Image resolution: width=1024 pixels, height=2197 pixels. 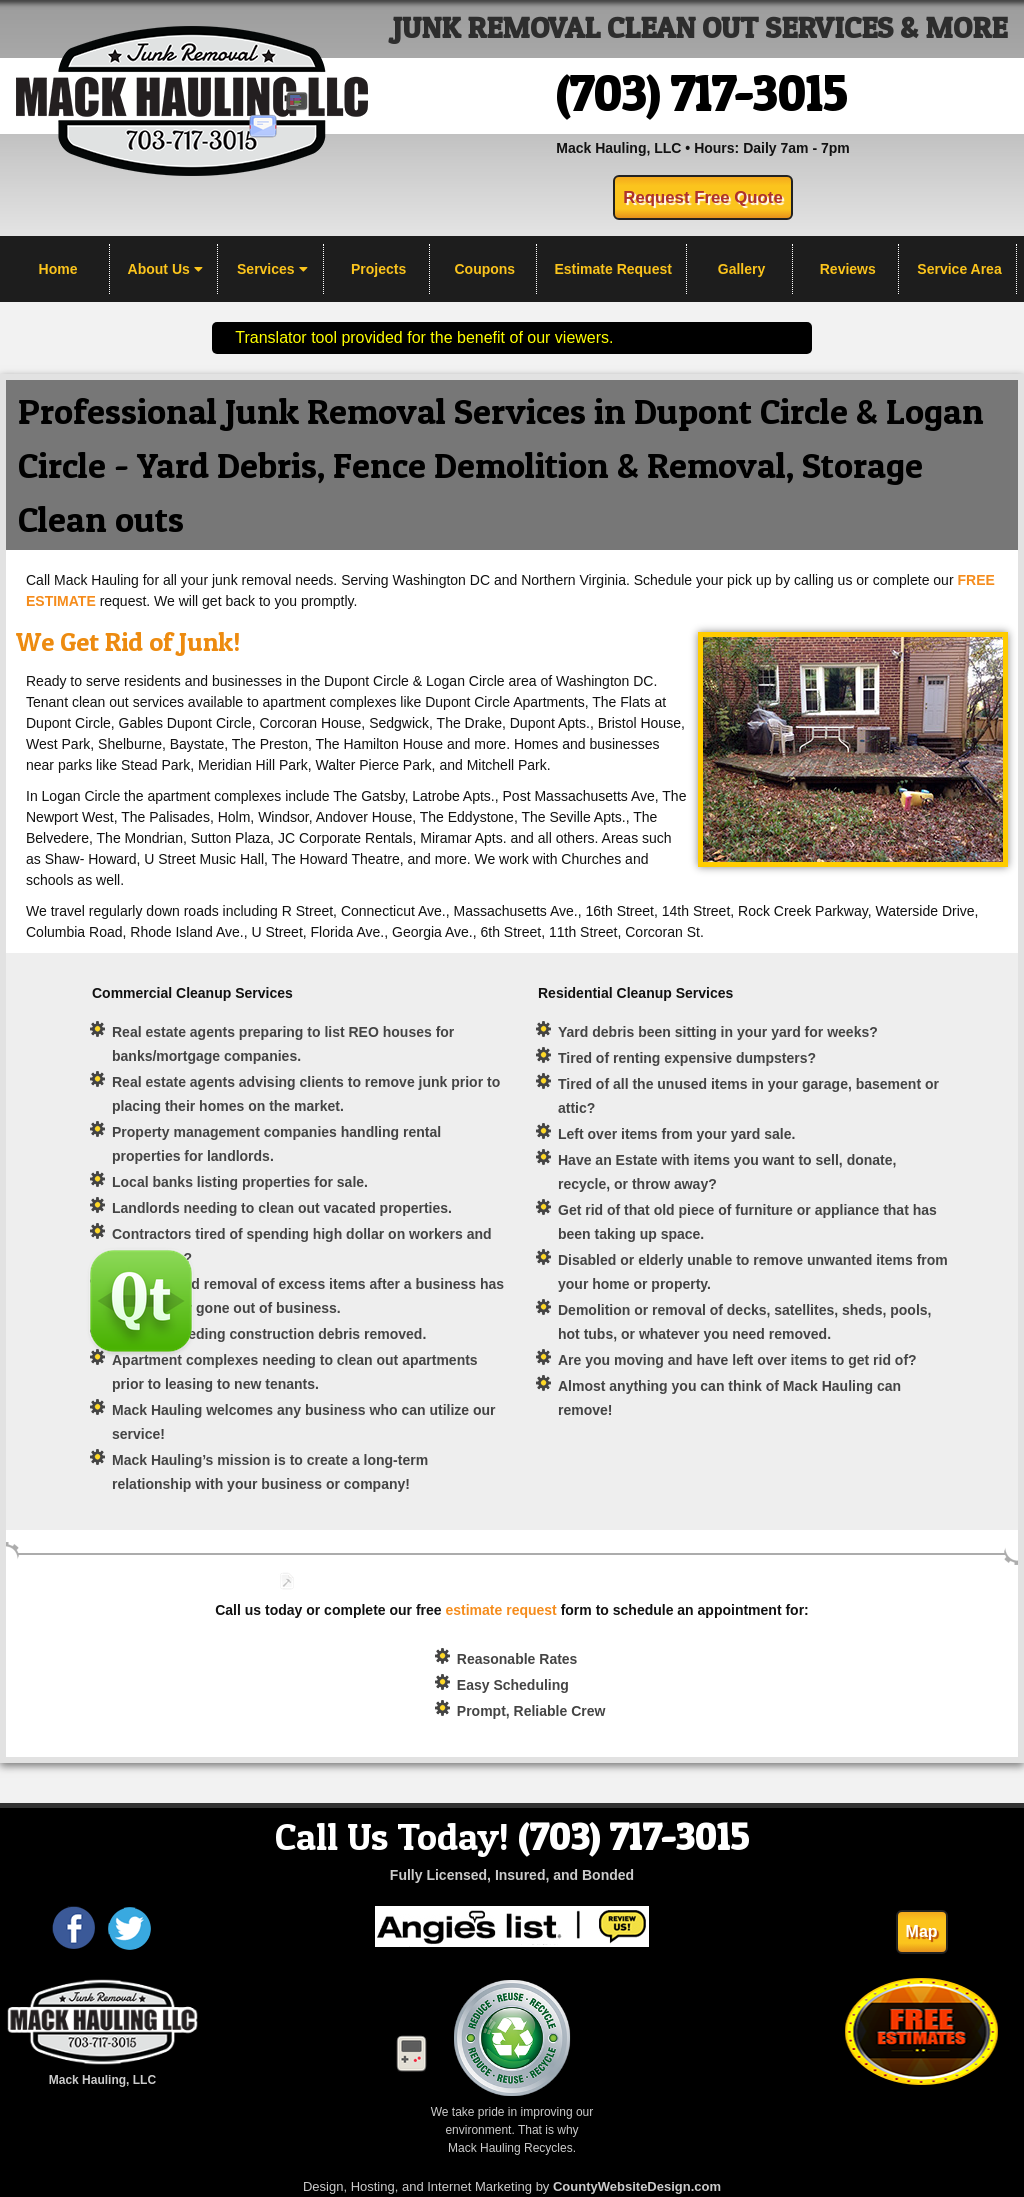 What do you see at coordinates (263, 126) in the screenshot?
I see `open evolution email and calendar app` at bounding box center [263, 126].